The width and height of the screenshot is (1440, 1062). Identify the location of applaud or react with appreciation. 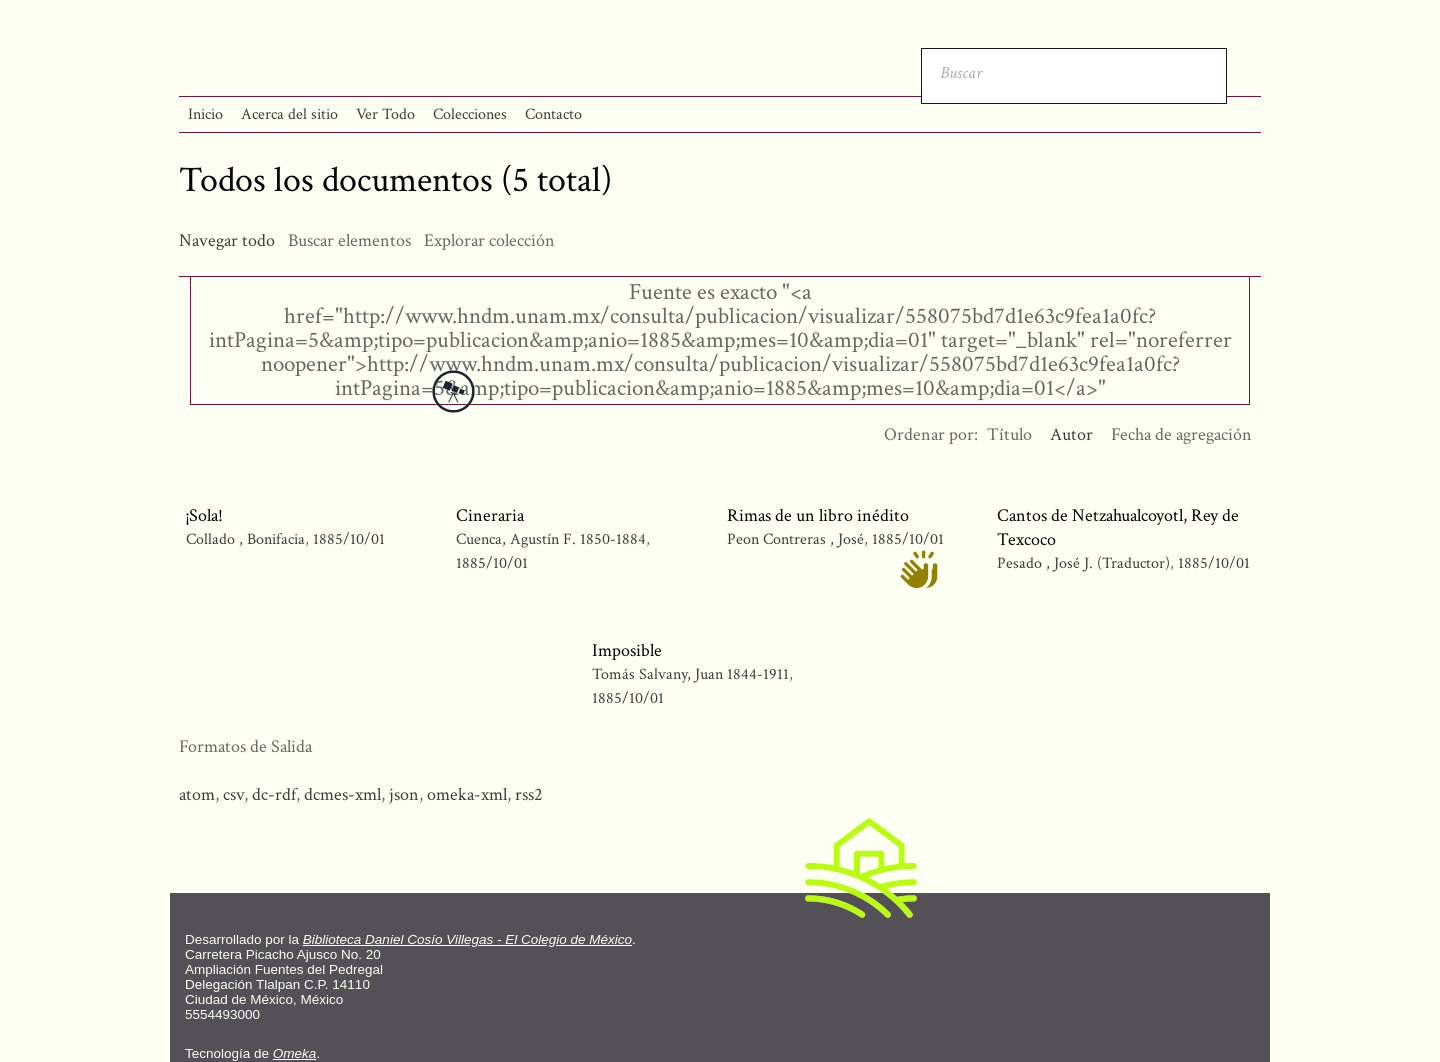
(919, 570).